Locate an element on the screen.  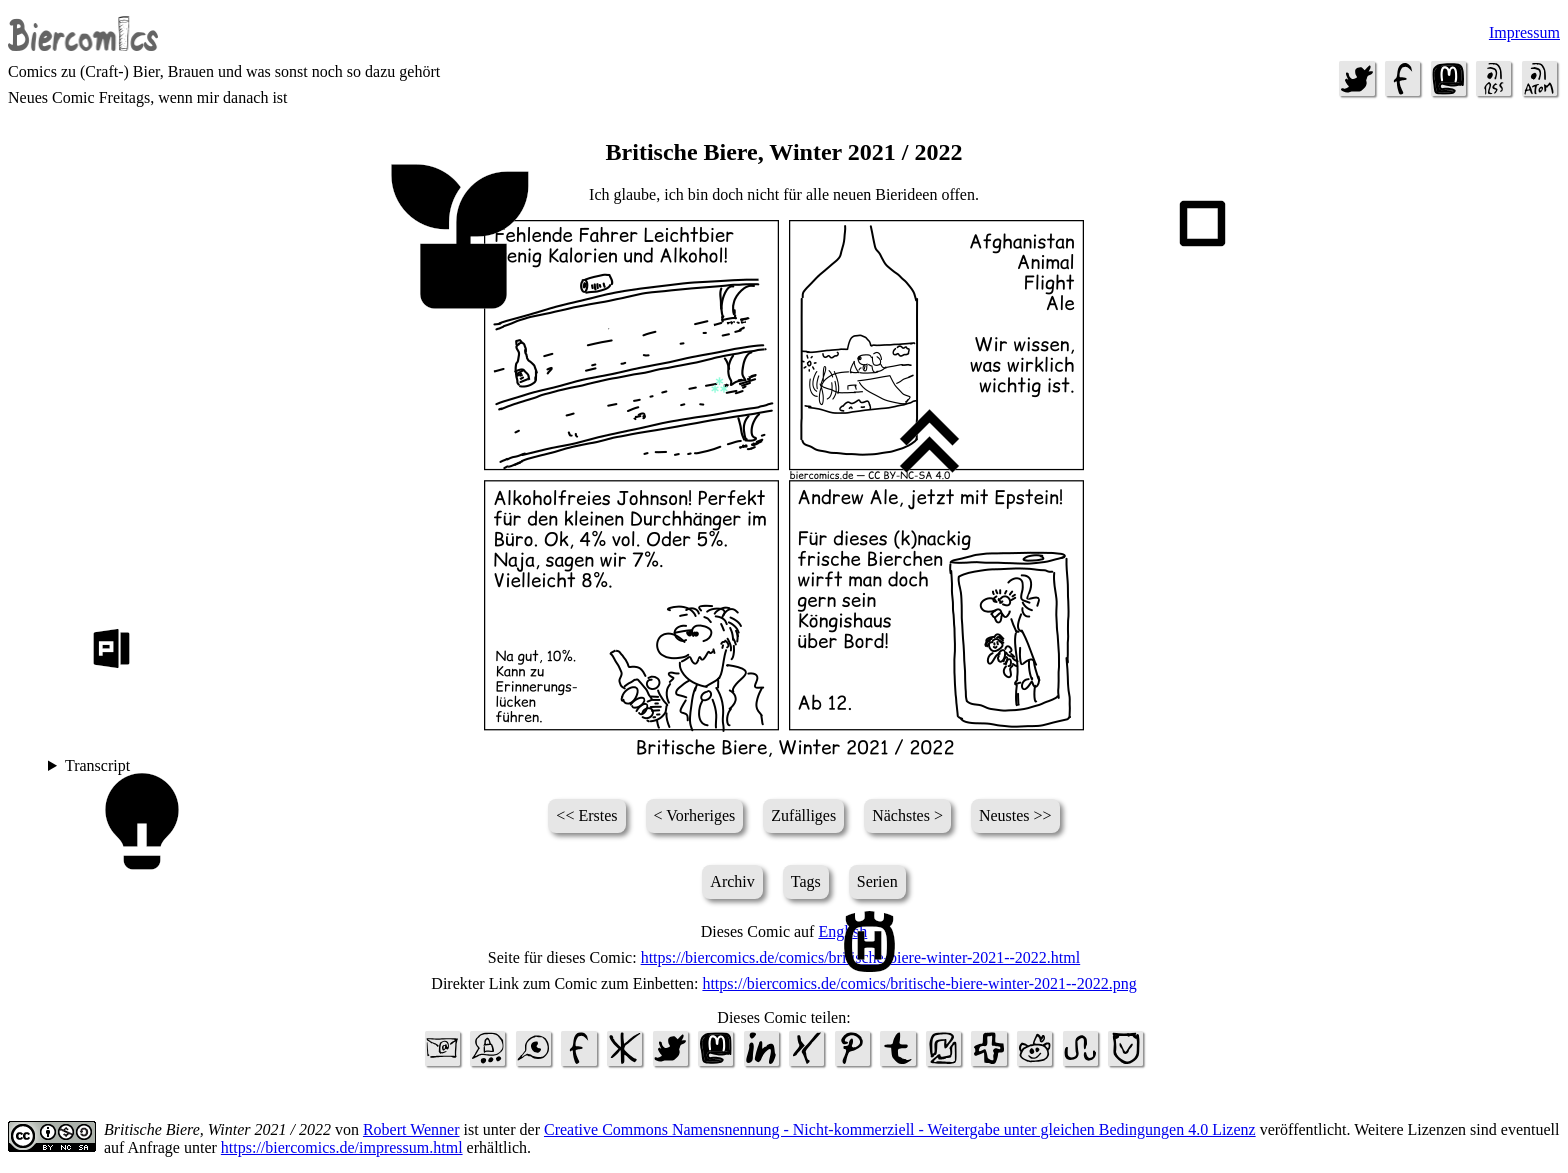
access plant care or gardening features is located at coordinates (463, 236).